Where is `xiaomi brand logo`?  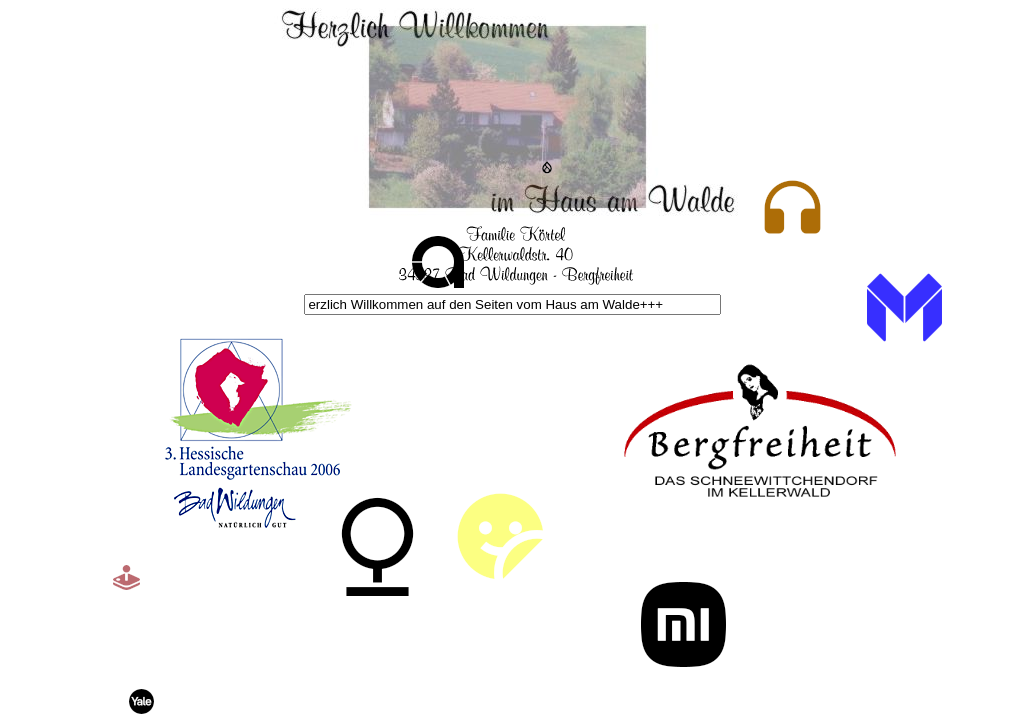
xiaomi brand logo is located at coordinates (683, 624).